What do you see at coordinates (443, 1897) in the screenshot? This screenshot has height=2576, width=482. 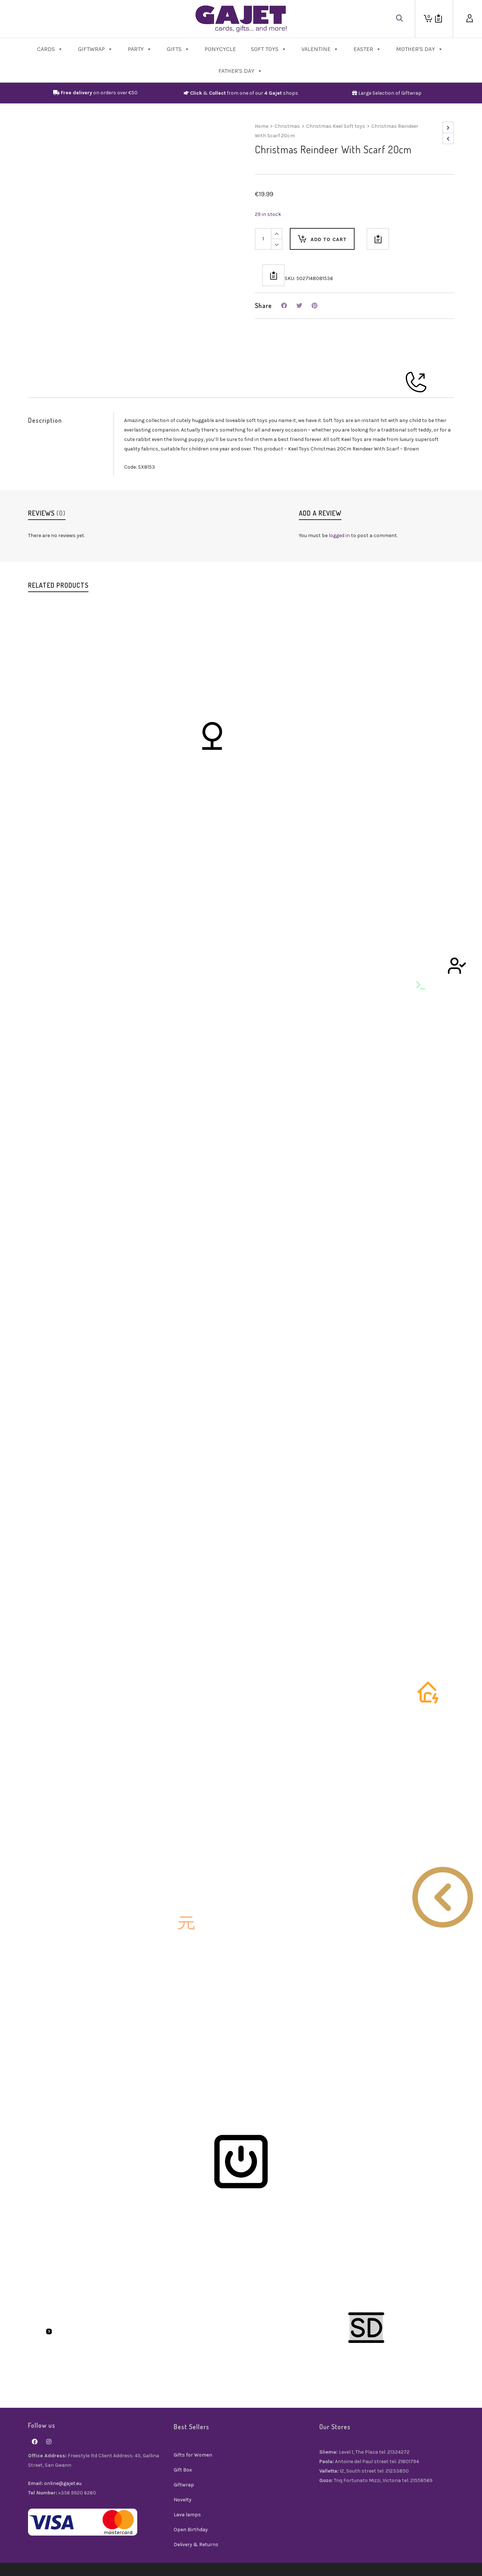 I see `go back to the previous screen` at bounding box center [443, 1897].